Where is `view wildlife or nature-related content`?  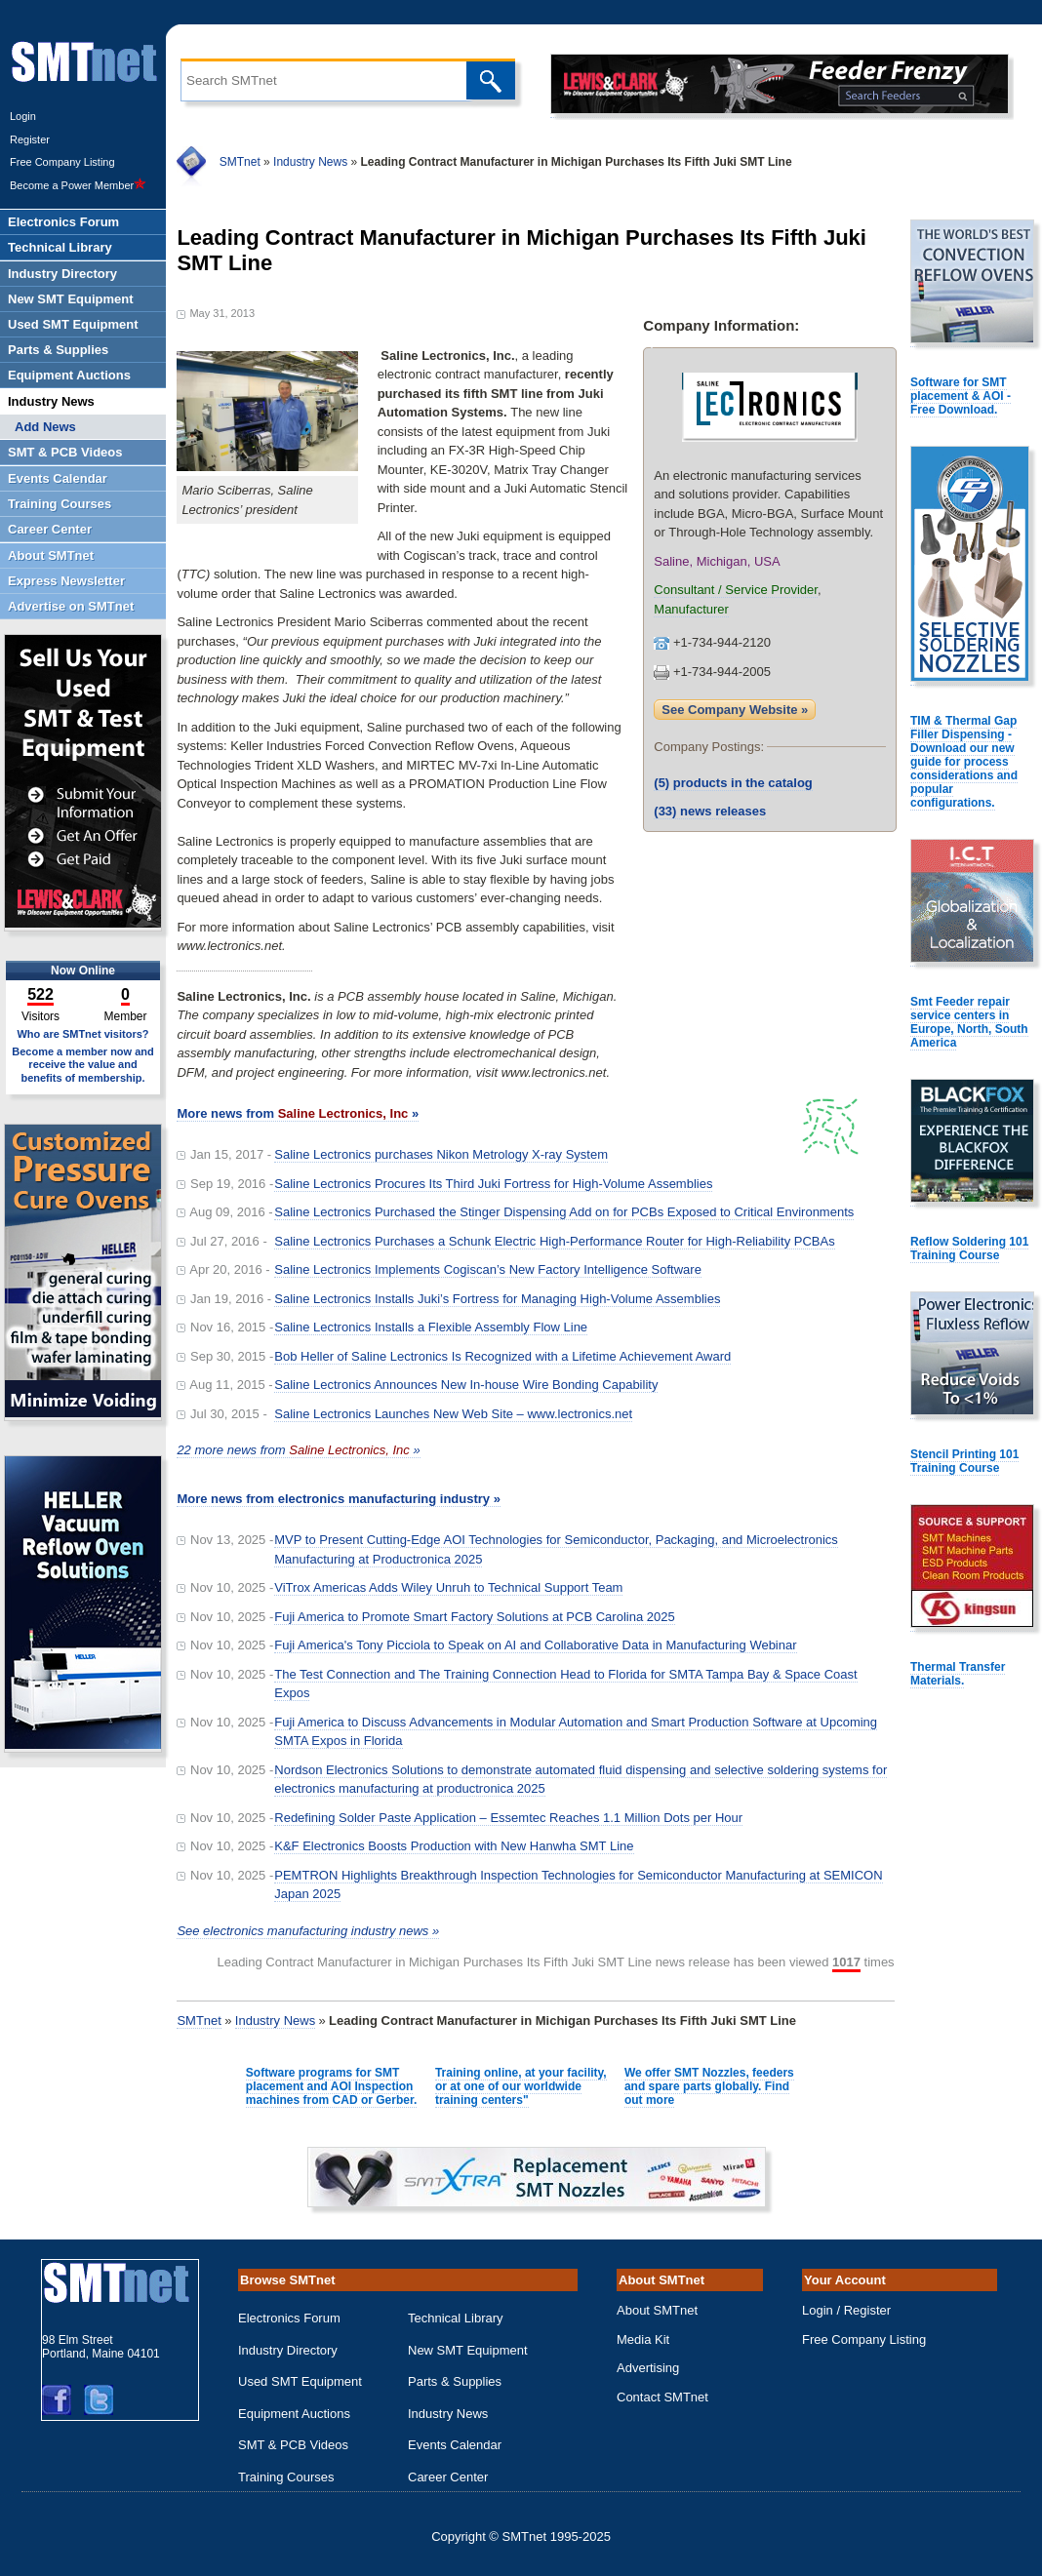 view wildlife or nature-related content is located at coordinates (68, 1259).